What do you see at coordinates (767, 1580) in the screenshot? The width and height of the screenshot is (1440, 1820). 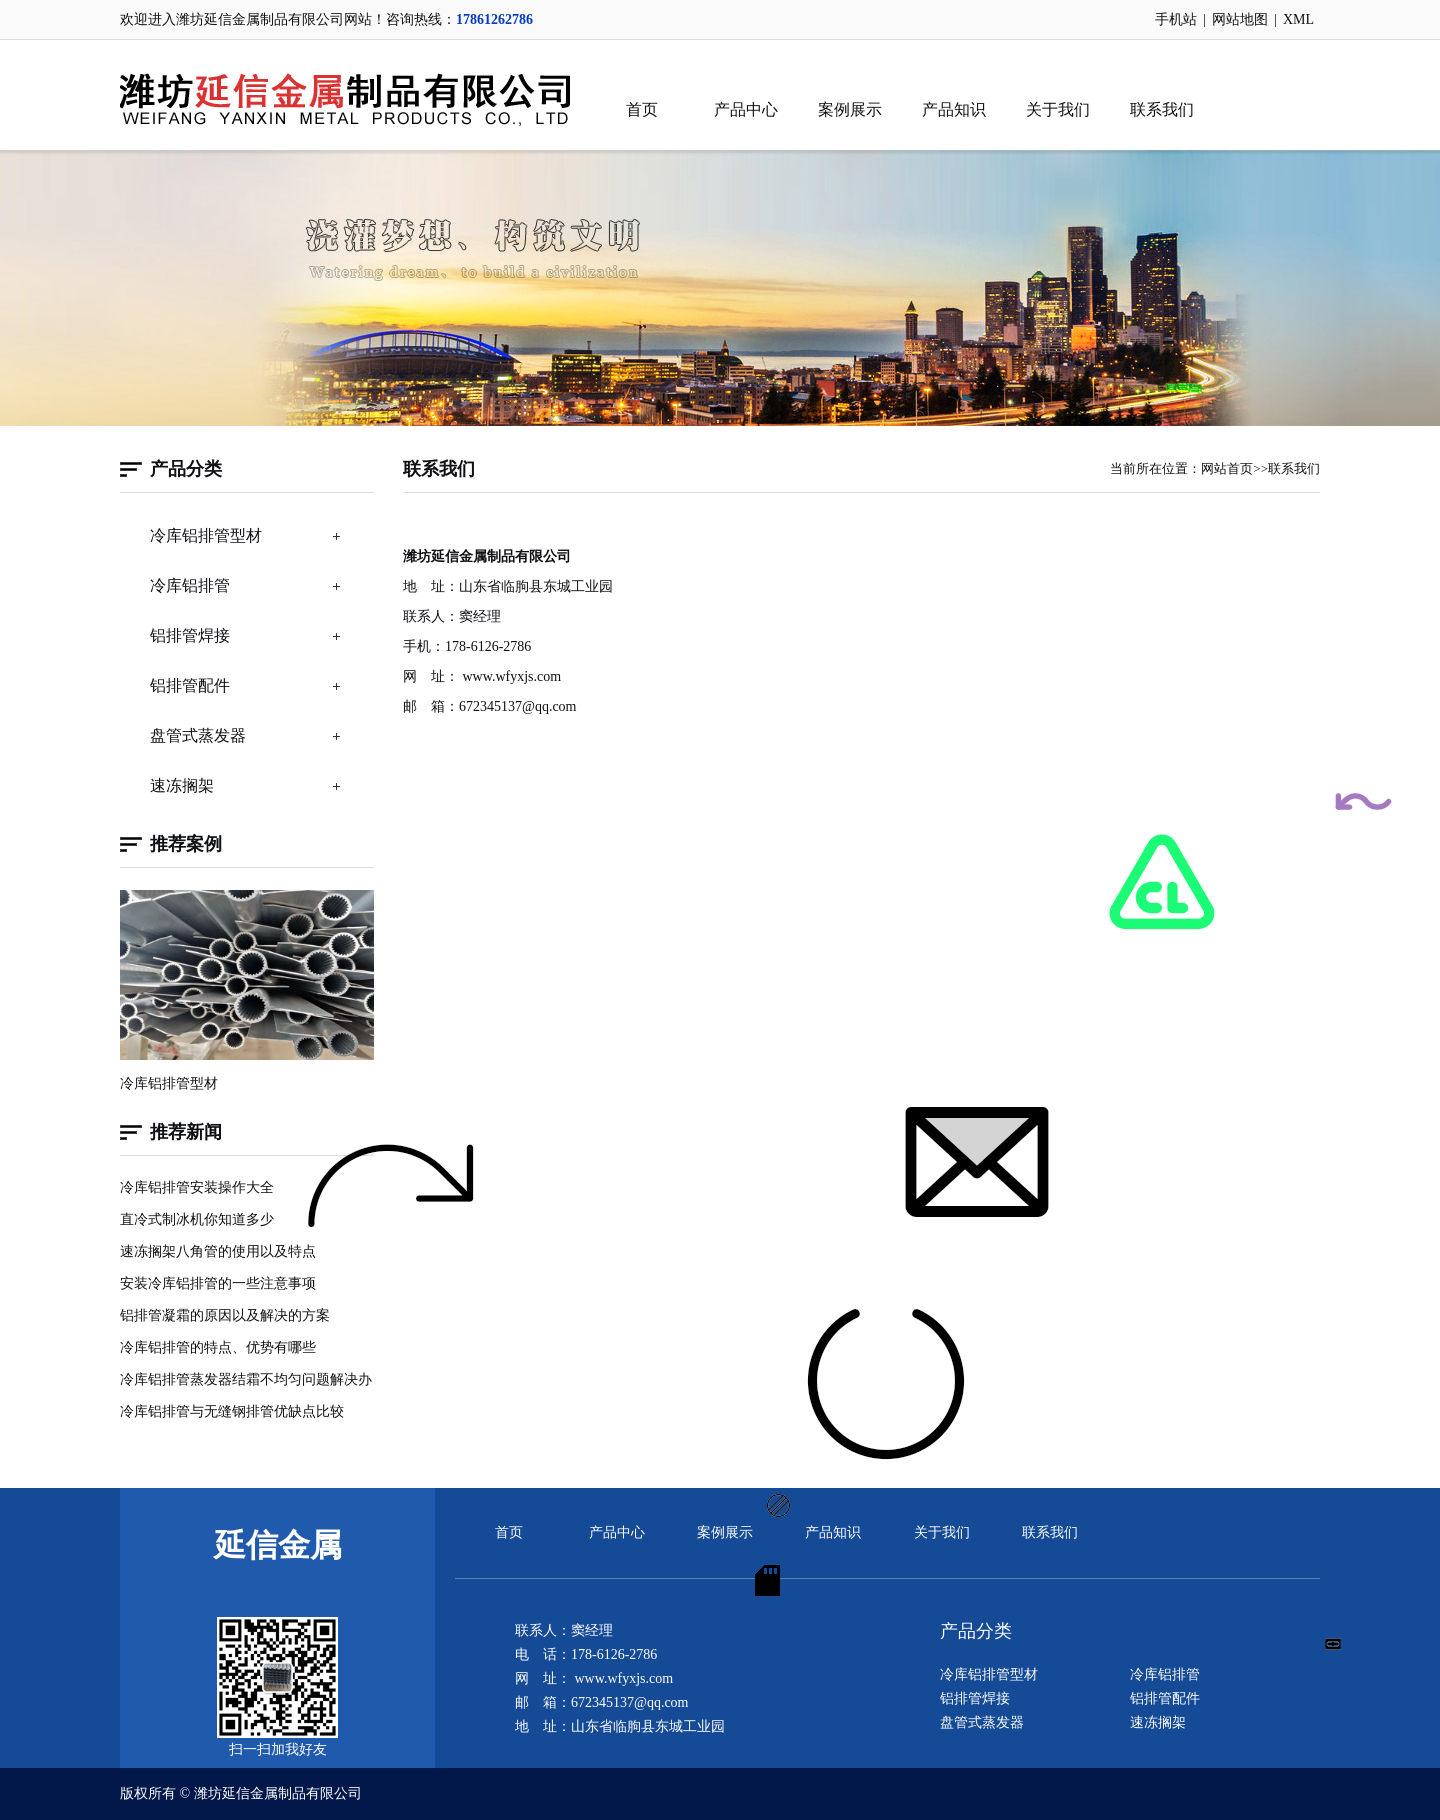 I see `access sd card storage` at bounding box center [767, 1580].